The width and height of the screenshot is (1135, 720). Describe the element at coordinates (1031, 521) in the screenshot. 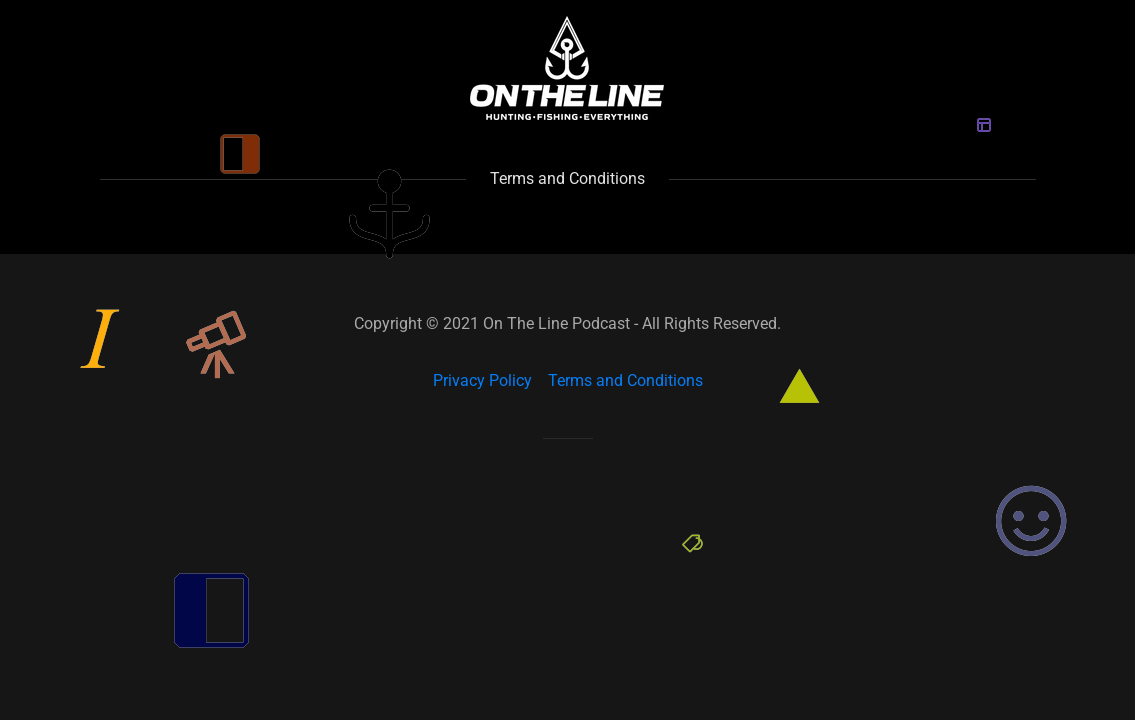

I see `insert an emoji or emoticon` at that location.